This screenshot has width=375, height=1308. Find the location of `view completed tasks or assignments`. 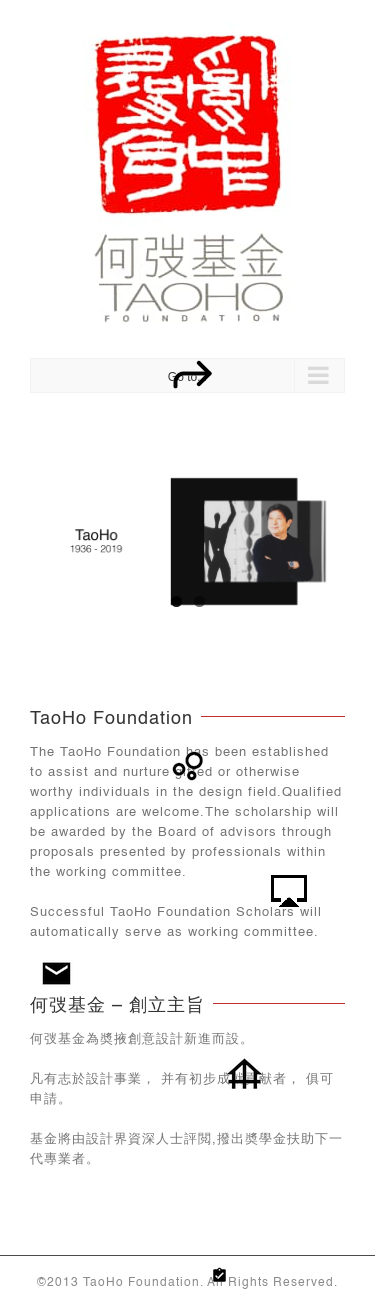

view completed tasks or assignments is located at coordinates (219, 1275).